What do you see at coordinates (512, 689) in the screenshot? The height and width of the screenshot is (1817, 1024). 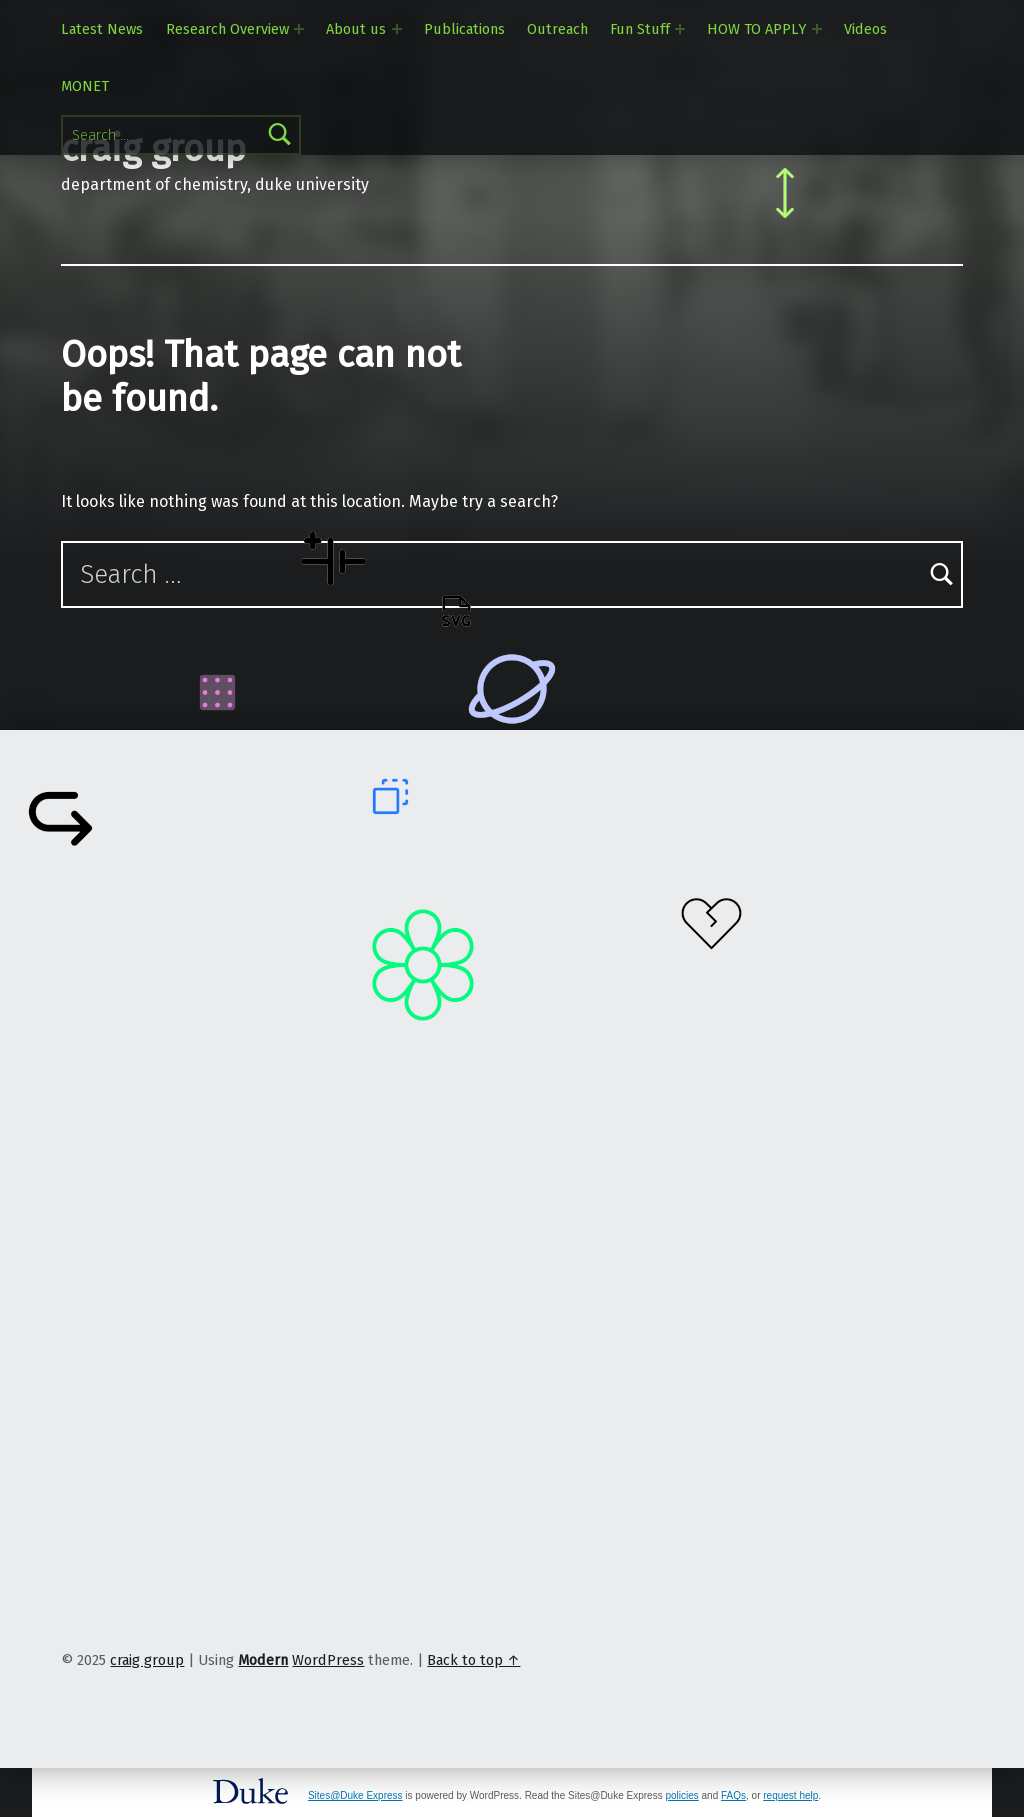 I see `explore global or worldwide content` at bounding box center [512, 689].